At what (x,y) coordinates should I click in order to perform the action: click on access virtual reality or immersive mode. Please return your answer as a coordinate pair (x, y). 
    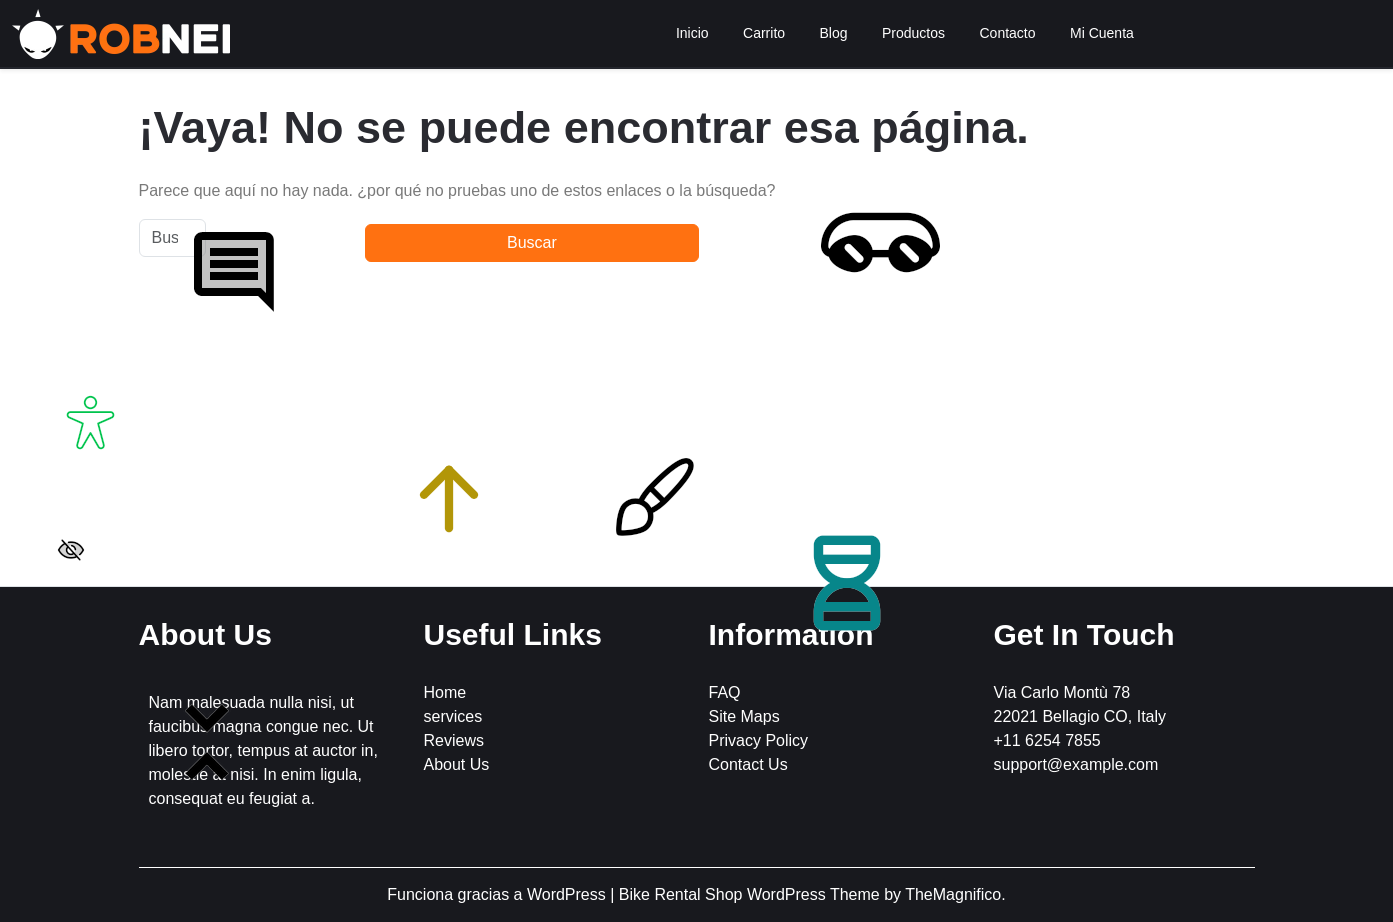
    Looking at the image, I should click on (880, 242).